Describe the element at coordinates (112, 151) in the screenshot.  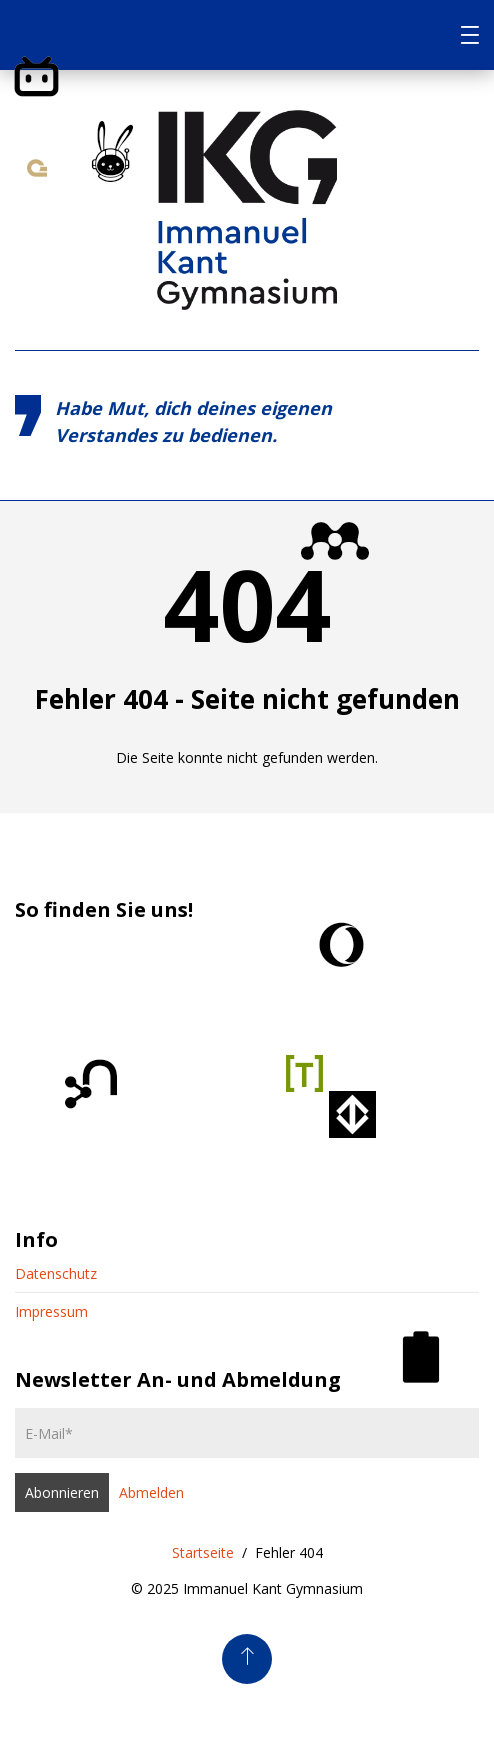
I see `trino distributed SQL query engine logo` at that location.